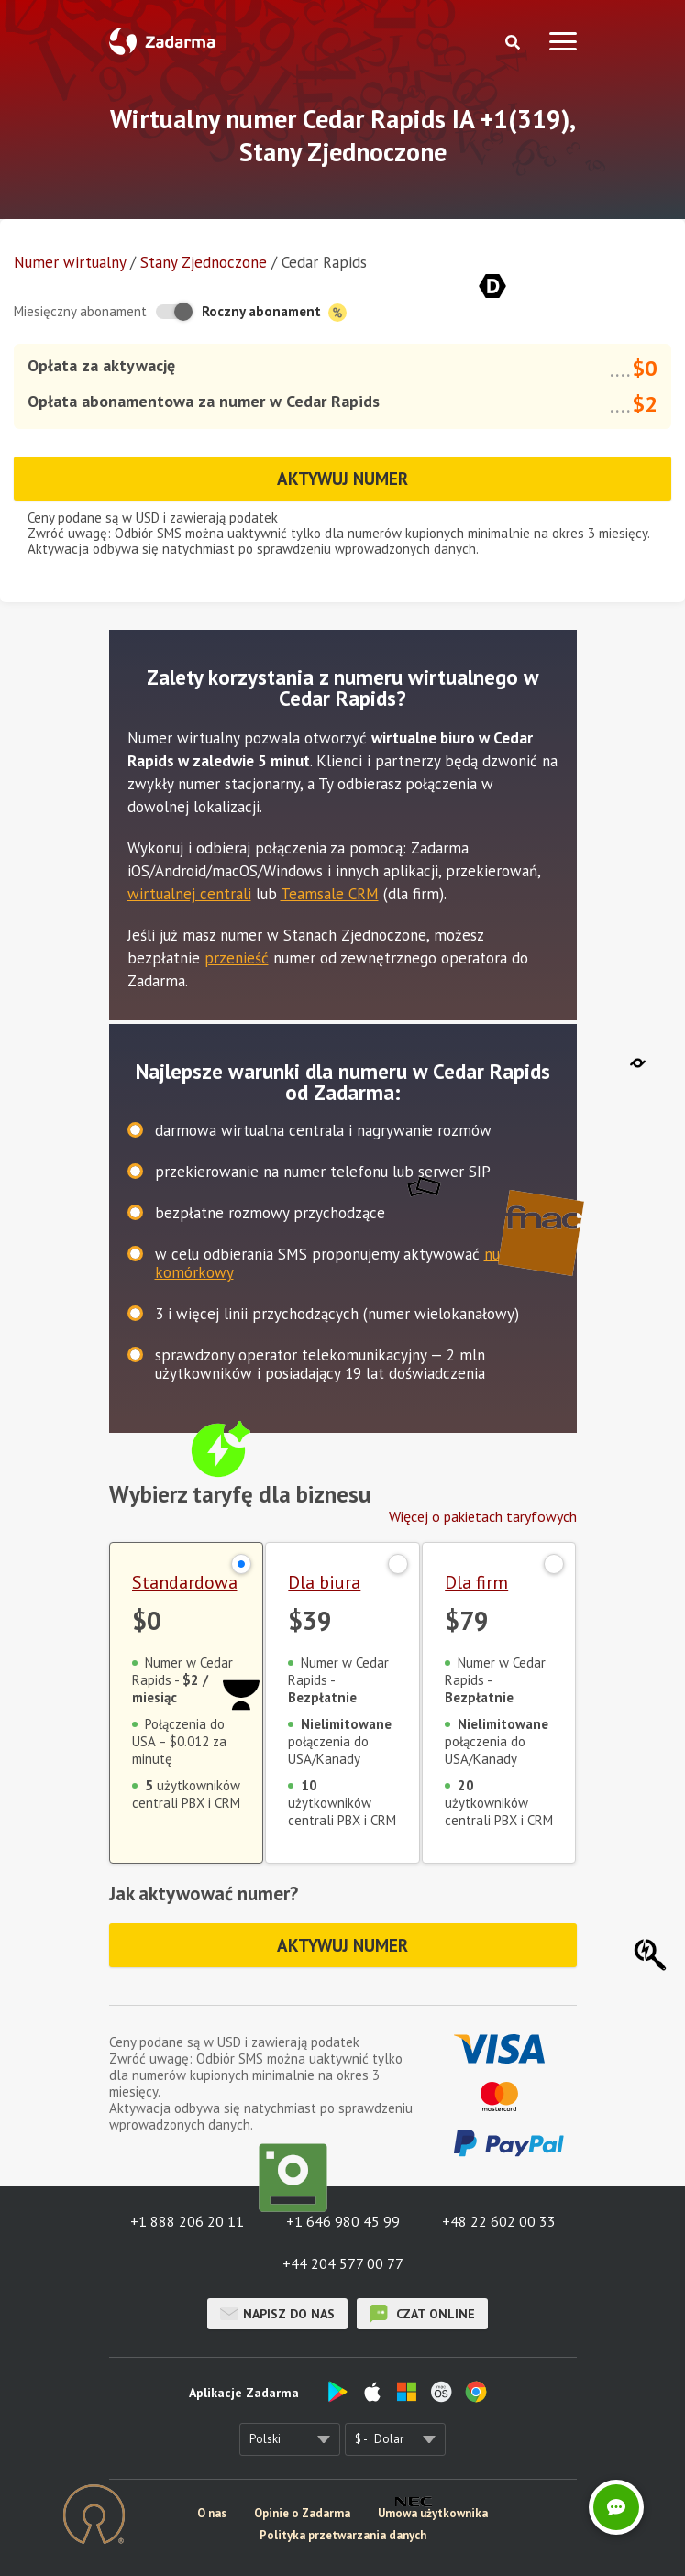 This screenshot has width=685, height=2576. Describe the element at coordinates (241, 1695) in the screenshot. I see `open the unacademy learning app` at that location.